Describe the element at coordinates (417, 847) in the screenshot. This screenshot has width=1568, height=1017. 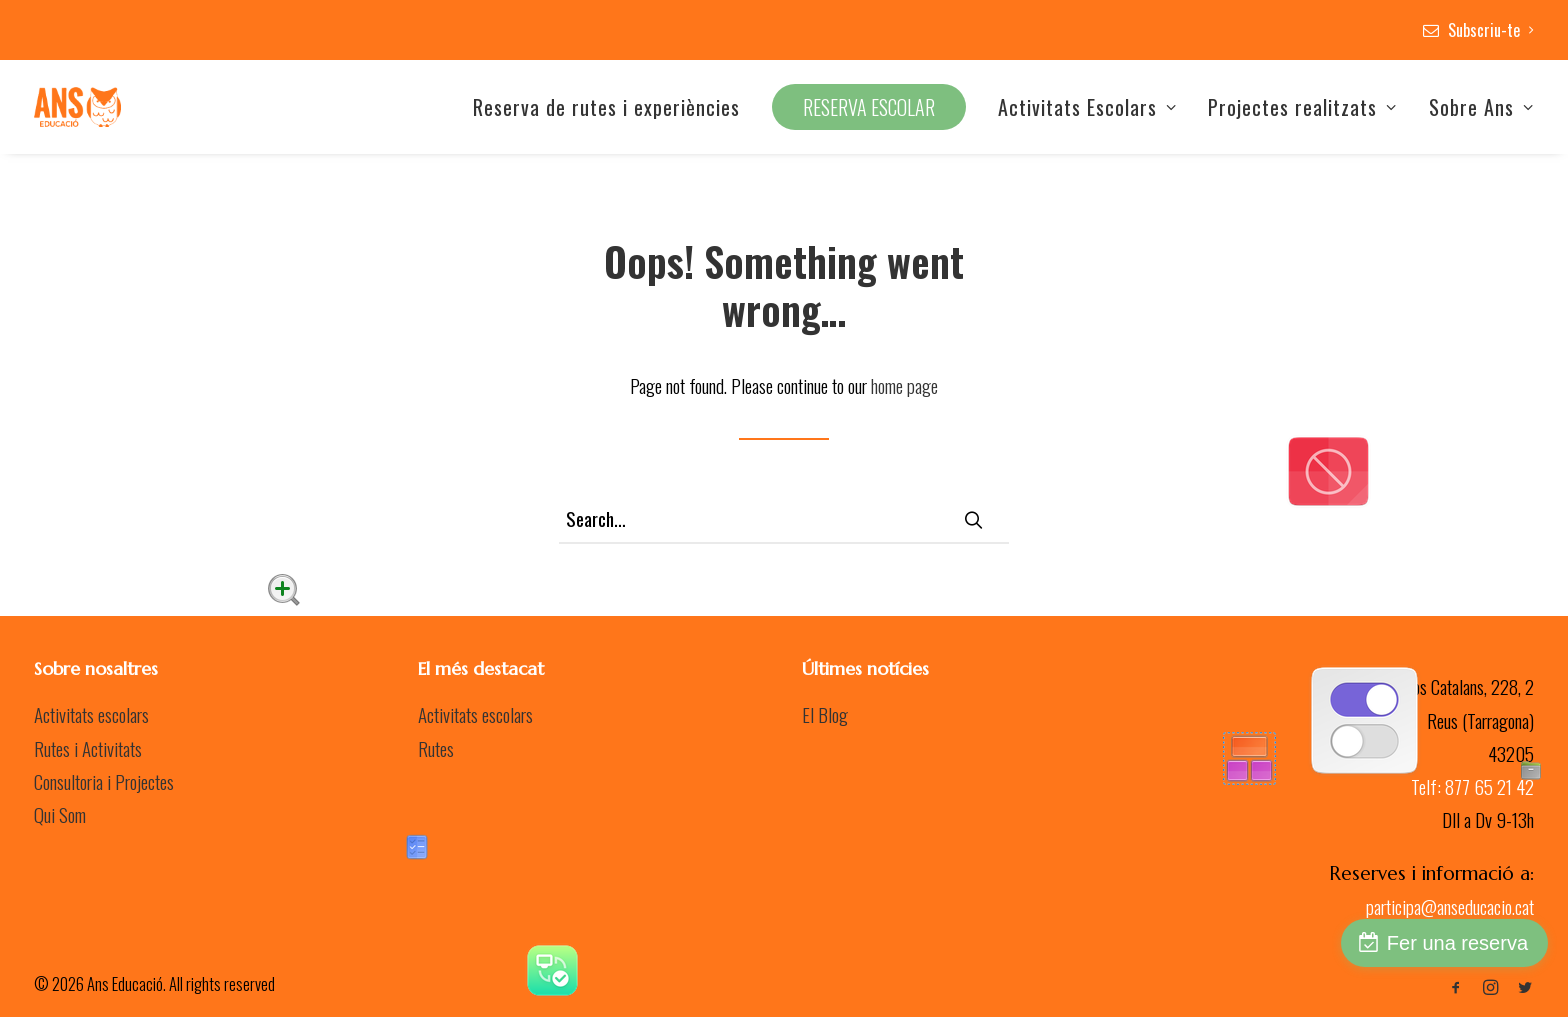
I see `open work tasks or to-do list` at that location.